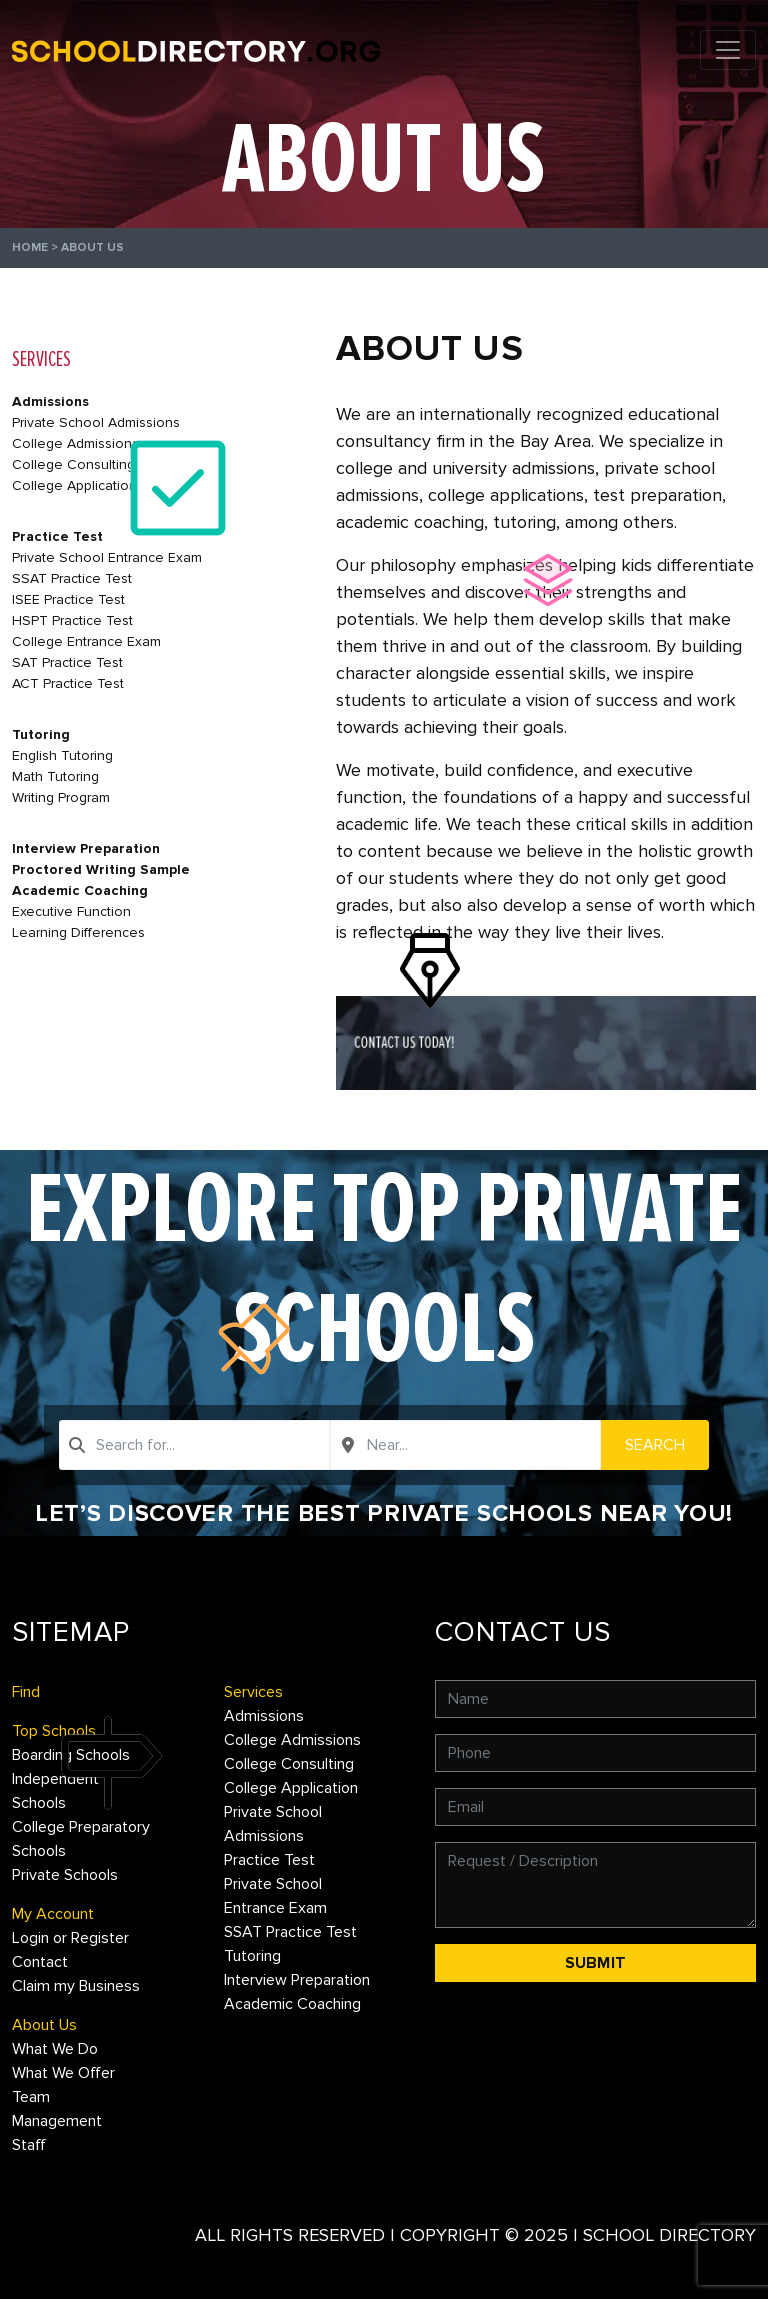 The width and height of the screenshot is (768, 2299). What do you see at coordinates (108, 1763) in the screenshot?
I see `navigate to directions or wayfinding` at bounding box center [108, 1763].